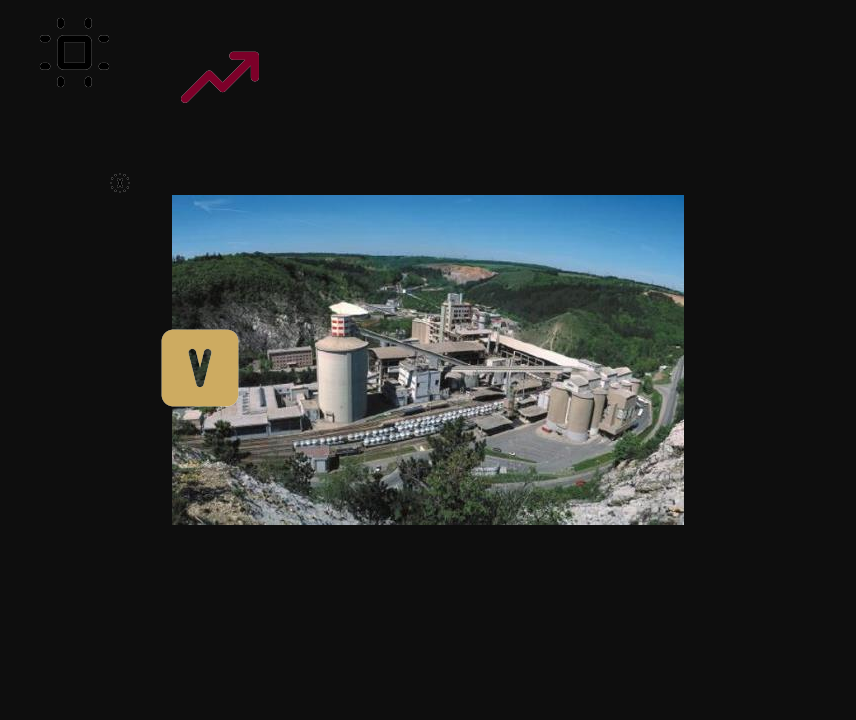 The width and height of the screenshot is (856, 720). I want to click on view trending or popular content, so click(220, 80).